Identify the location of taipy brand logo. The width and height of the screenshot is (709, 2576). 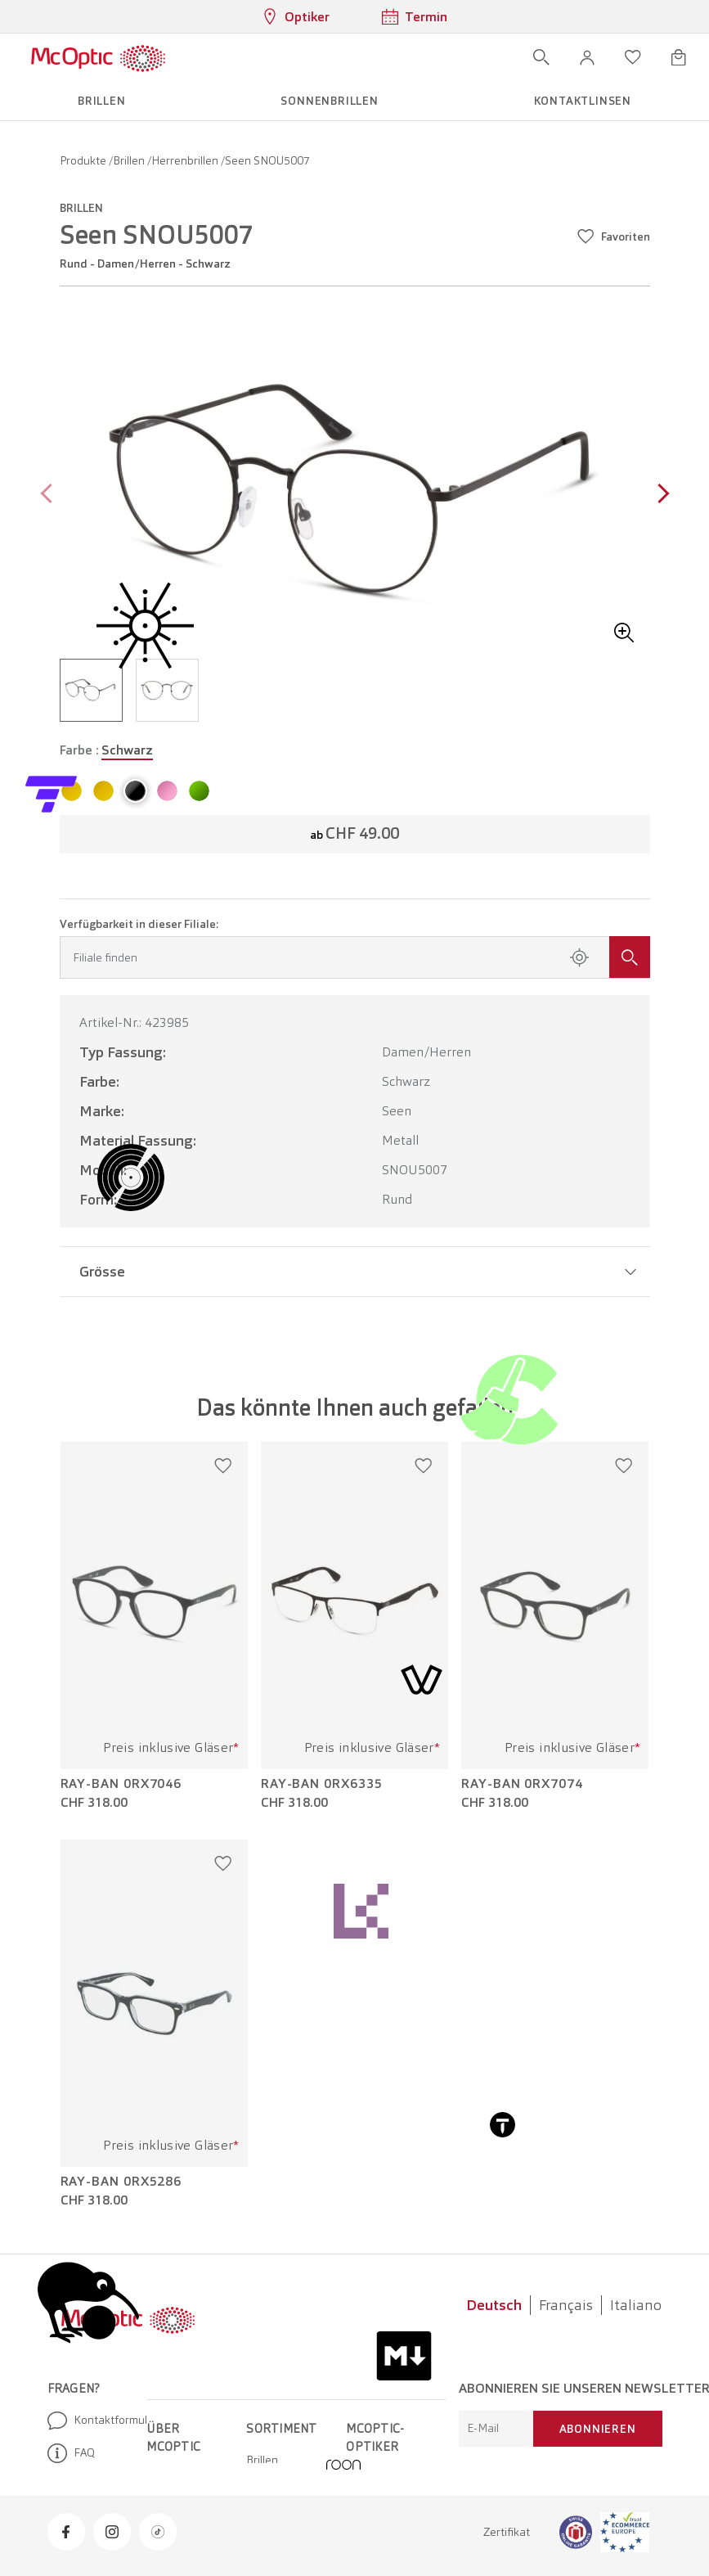
(51, 794).